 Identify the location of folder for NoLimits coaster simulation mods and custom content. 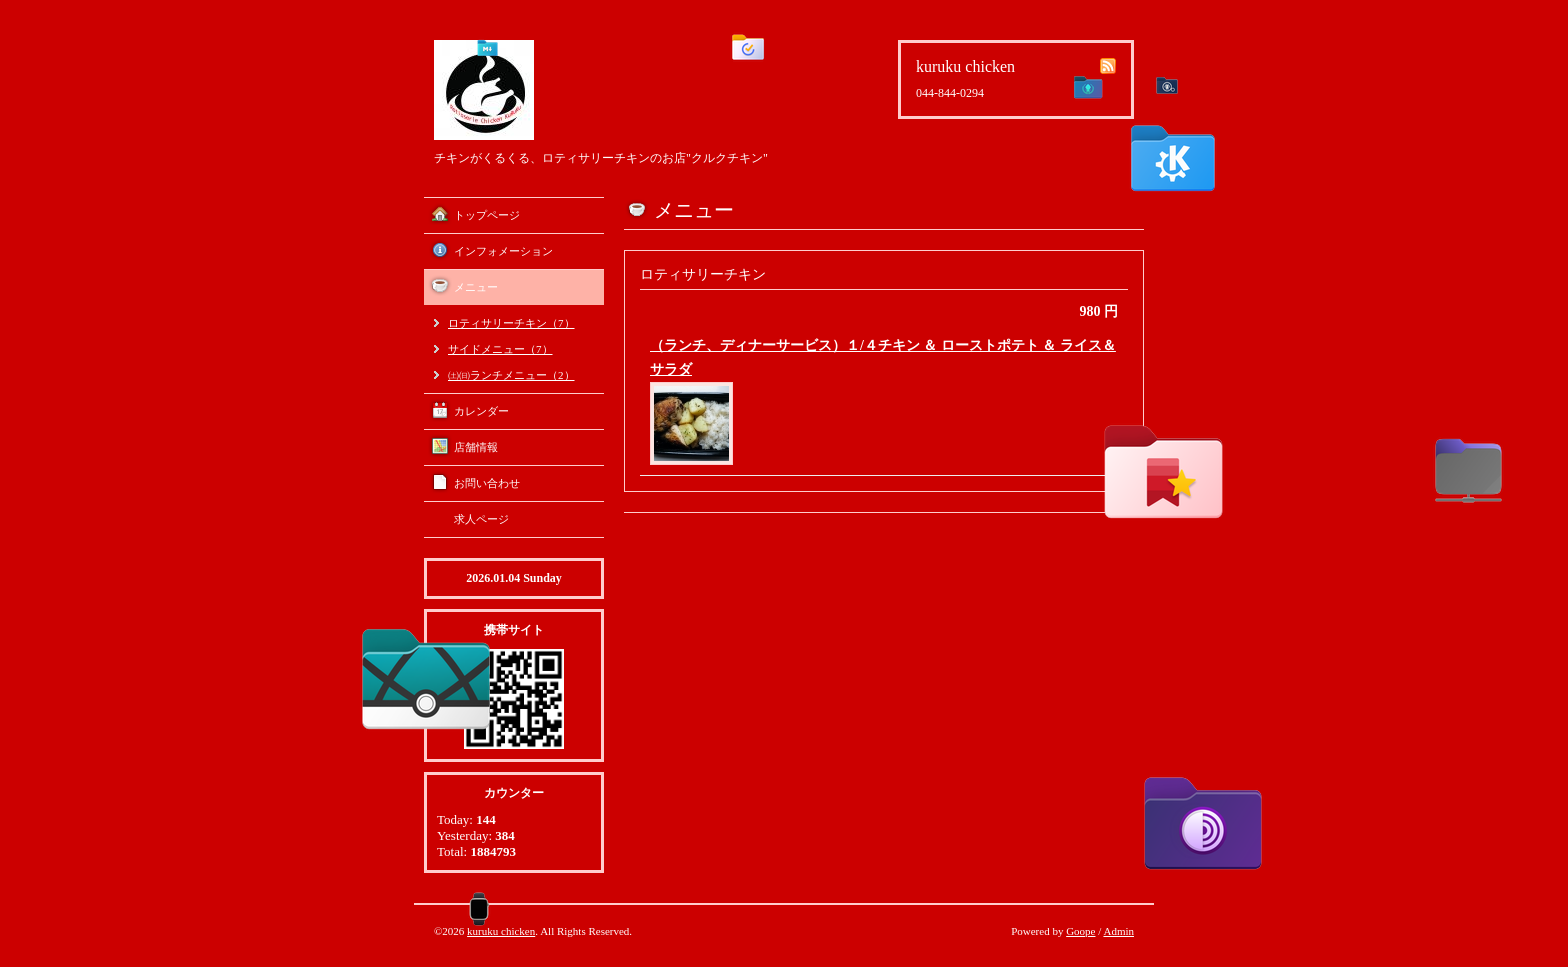
(1167, 86).